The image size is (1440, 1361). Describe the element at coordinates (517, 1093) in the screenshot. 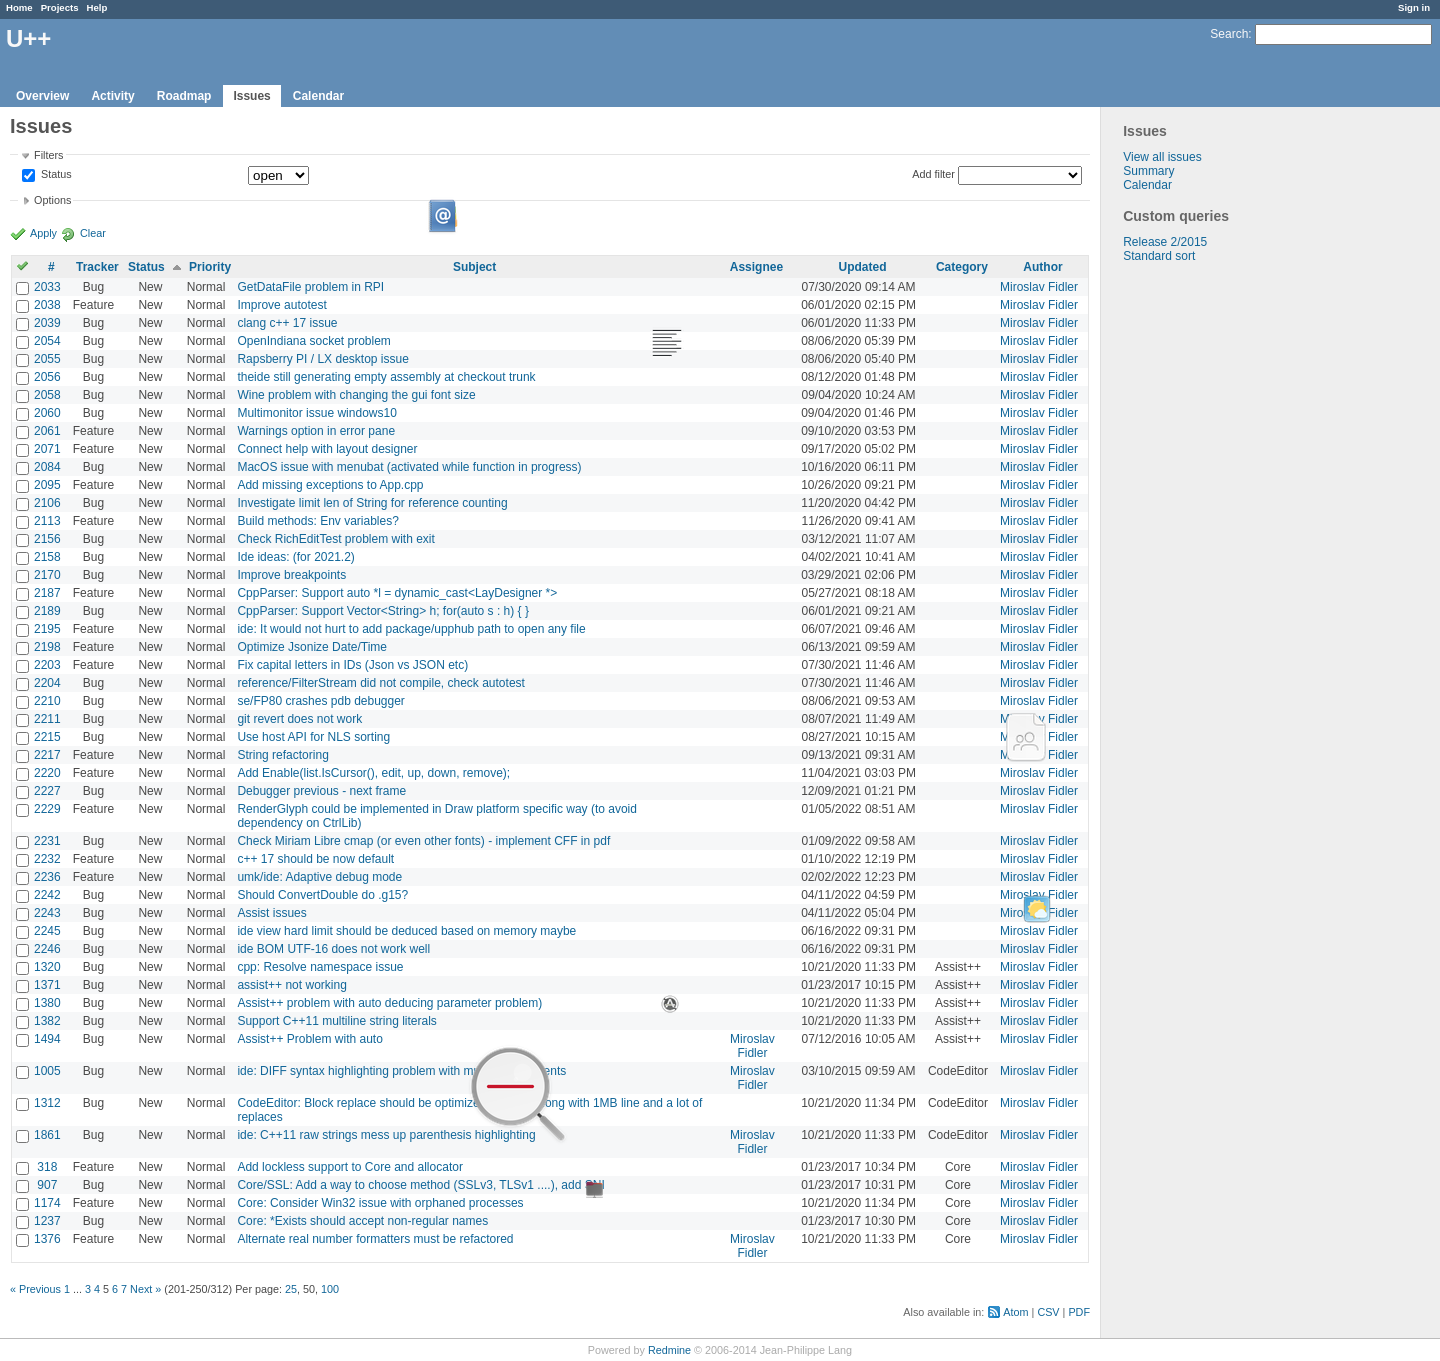

I see `zoom out to see more content` at that location.